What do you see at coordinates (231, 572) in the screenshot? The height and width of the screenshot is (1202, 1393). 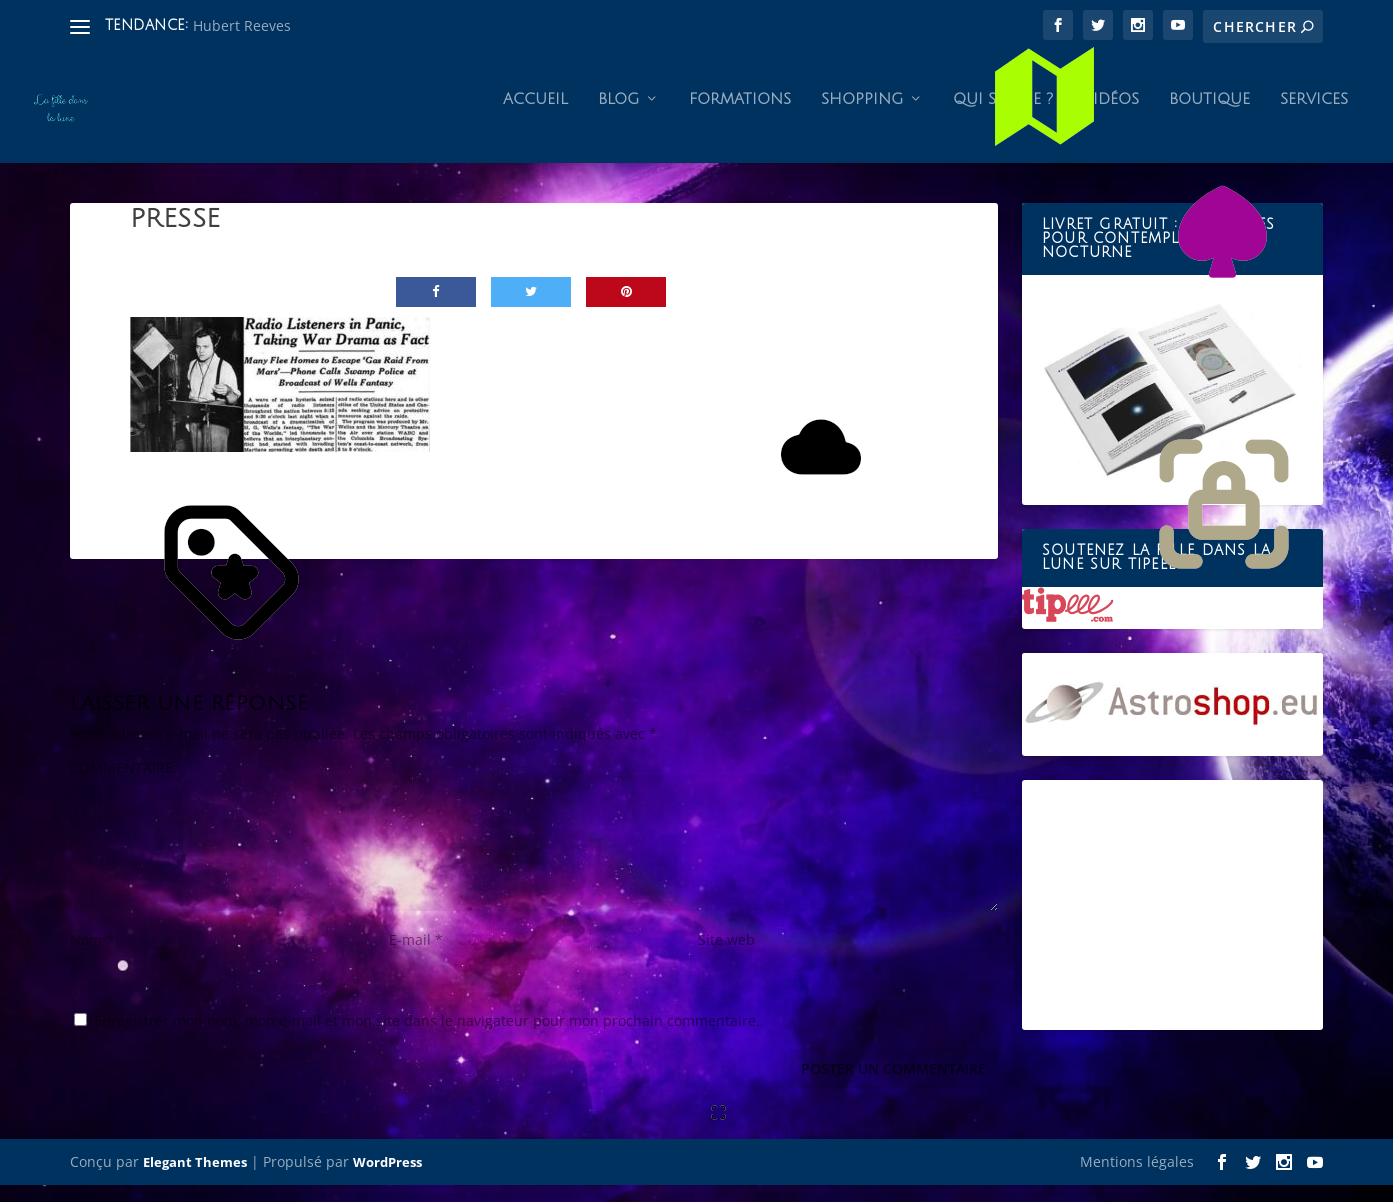 I see `mark item as favorite` at bounding box center [231, 572].